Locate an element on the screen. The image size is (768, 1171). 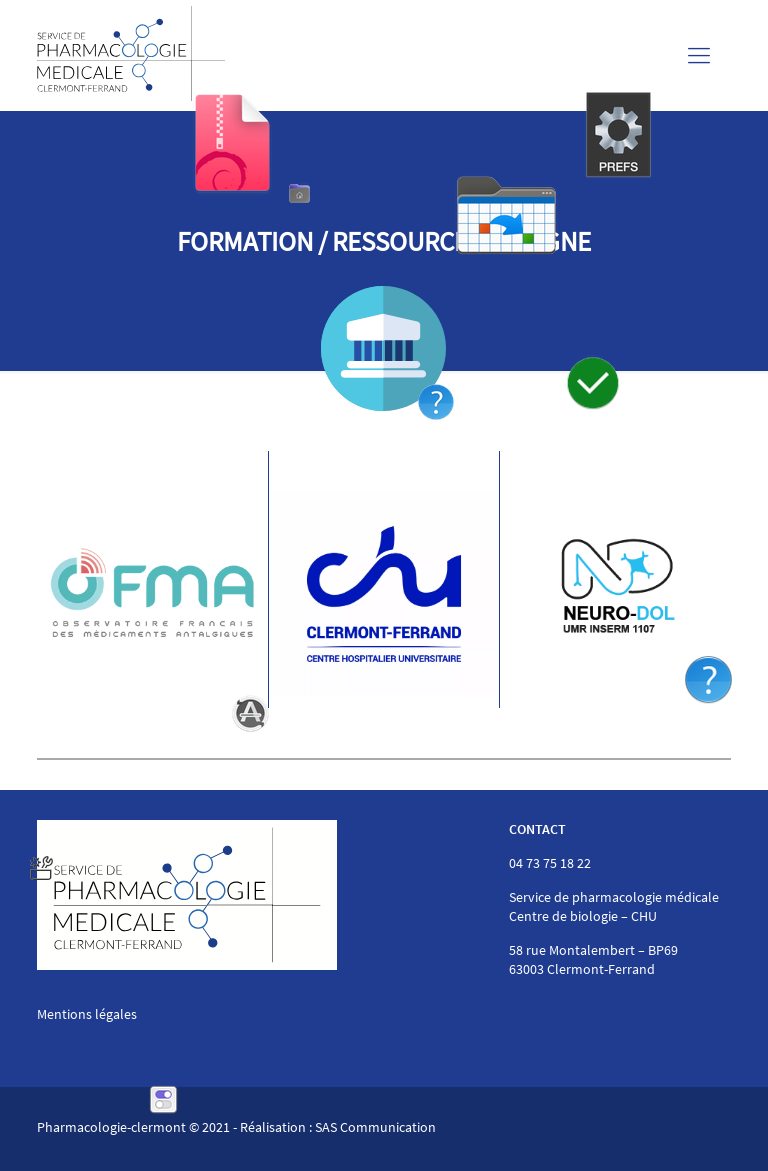
open the help center or documentation is located at coordinates (436, 402).